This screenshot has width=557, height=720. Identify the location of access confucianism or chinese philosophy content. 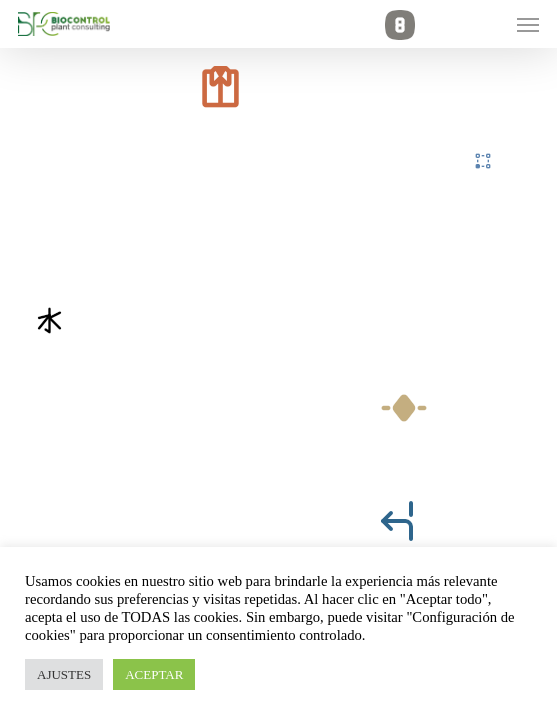
(49, 320).